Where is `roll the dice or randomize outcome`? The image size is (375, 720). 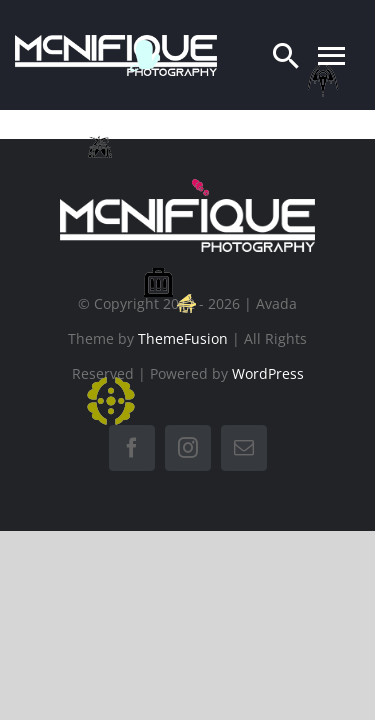
roll the dice or randomize outcome is located at coordinates (200, 187).